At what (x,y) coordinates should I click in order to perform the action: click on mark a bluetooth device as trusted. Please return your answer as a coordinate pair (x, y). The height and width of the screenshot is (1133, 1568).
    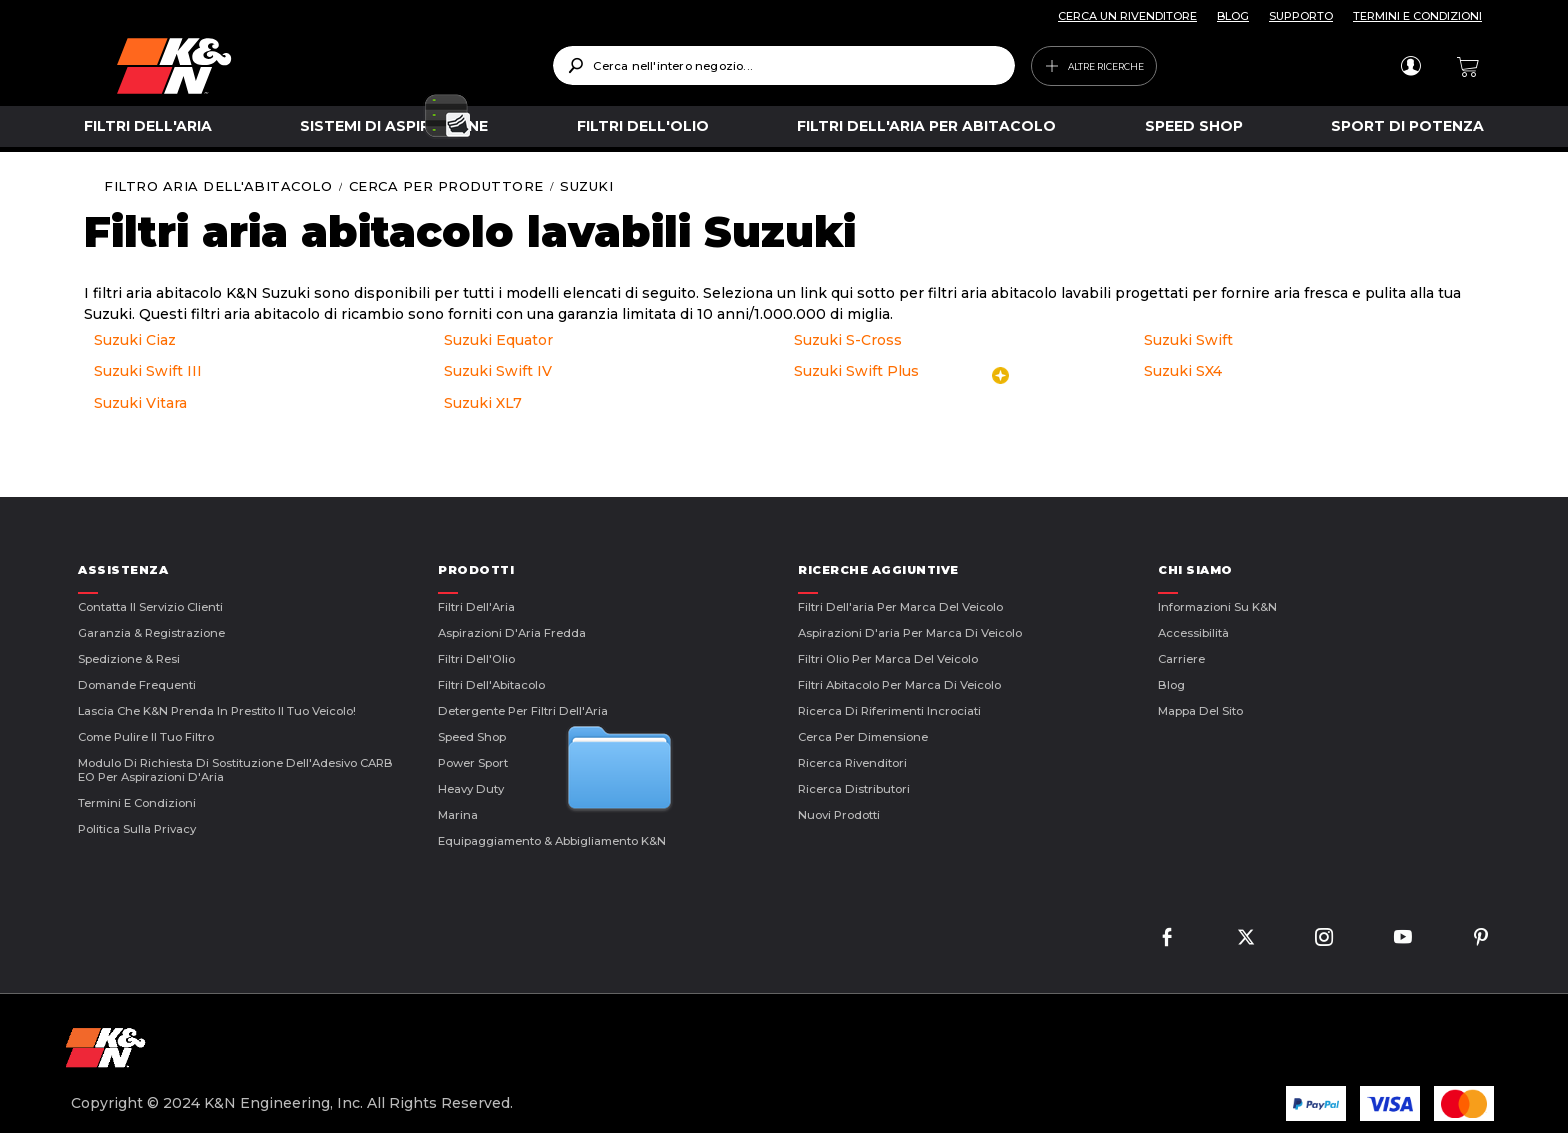
    Looking at the image, I should click on (1000, 375).